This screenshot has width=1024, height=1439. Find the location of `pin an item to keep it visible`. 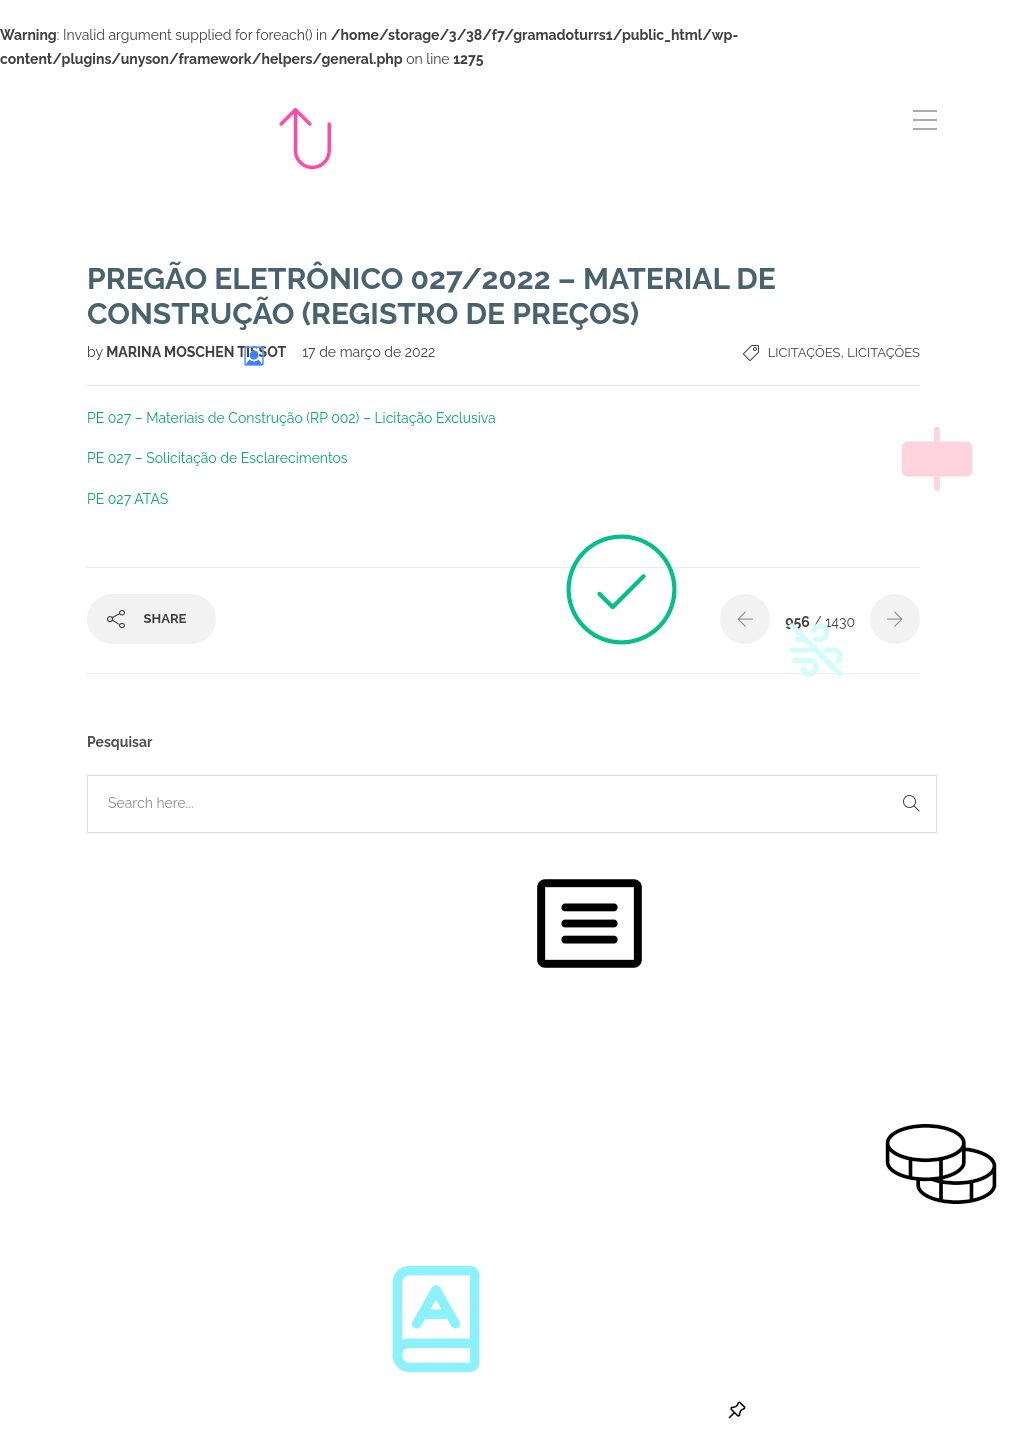

pin an item to keep it visible is located at coordinates (737, 1410).